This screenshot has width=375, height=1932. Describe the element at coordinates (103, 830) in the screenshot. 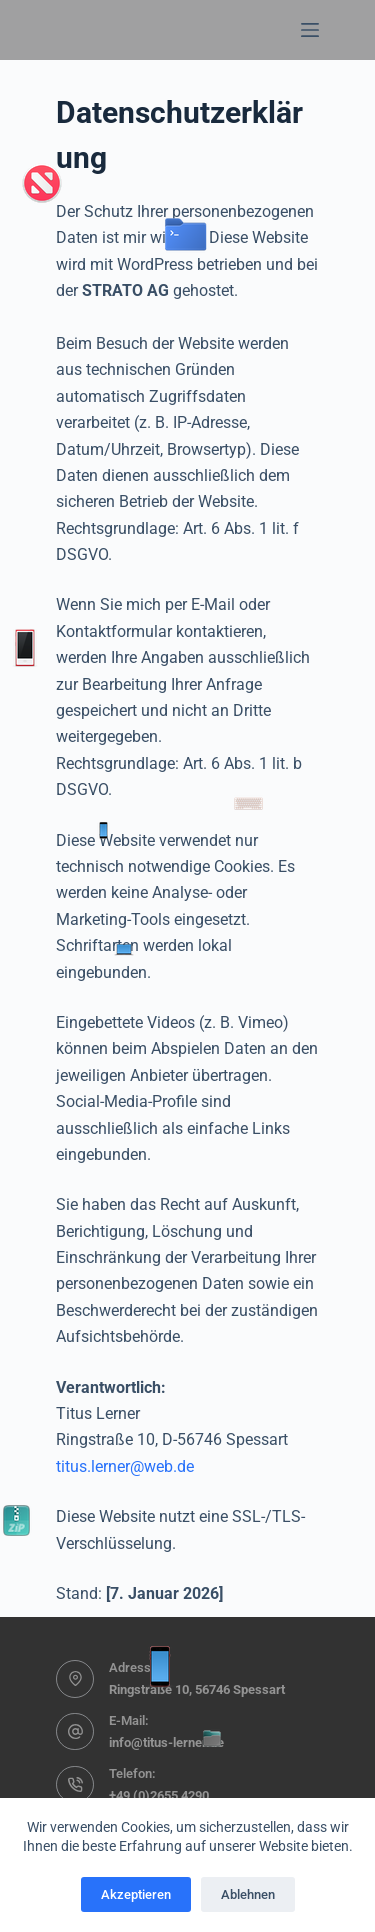

I see `indicates a connected iPhone device` at that location.